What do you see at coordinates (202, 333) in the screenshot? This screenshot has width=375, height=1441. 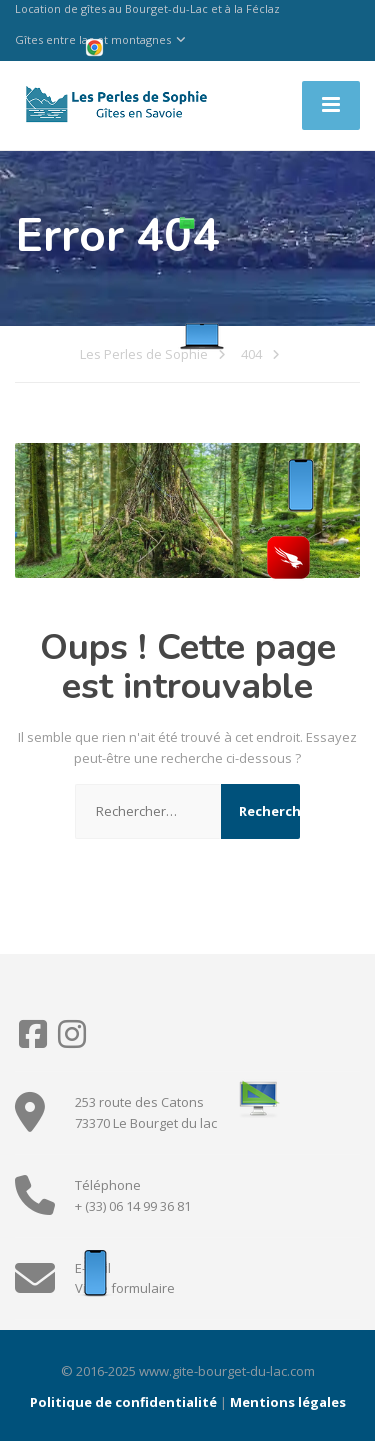 I see `macbook pro 14-inch device icon` at bounding box center [202, 333].